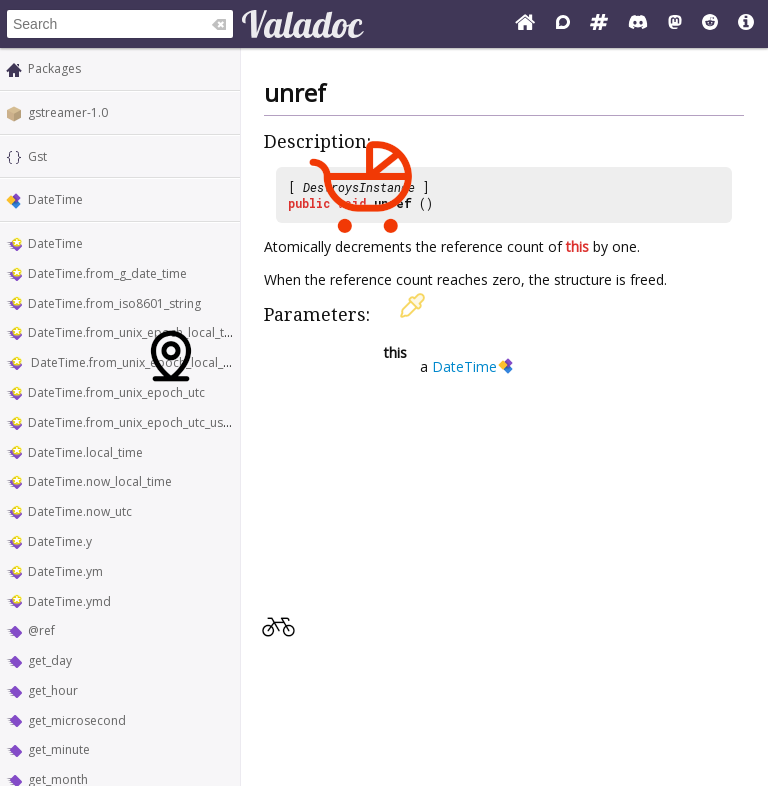  What do you see at coordinates (412, 305) in the screenshot?
I see `pick a color from the canvas` at bounding box center [412, 305].